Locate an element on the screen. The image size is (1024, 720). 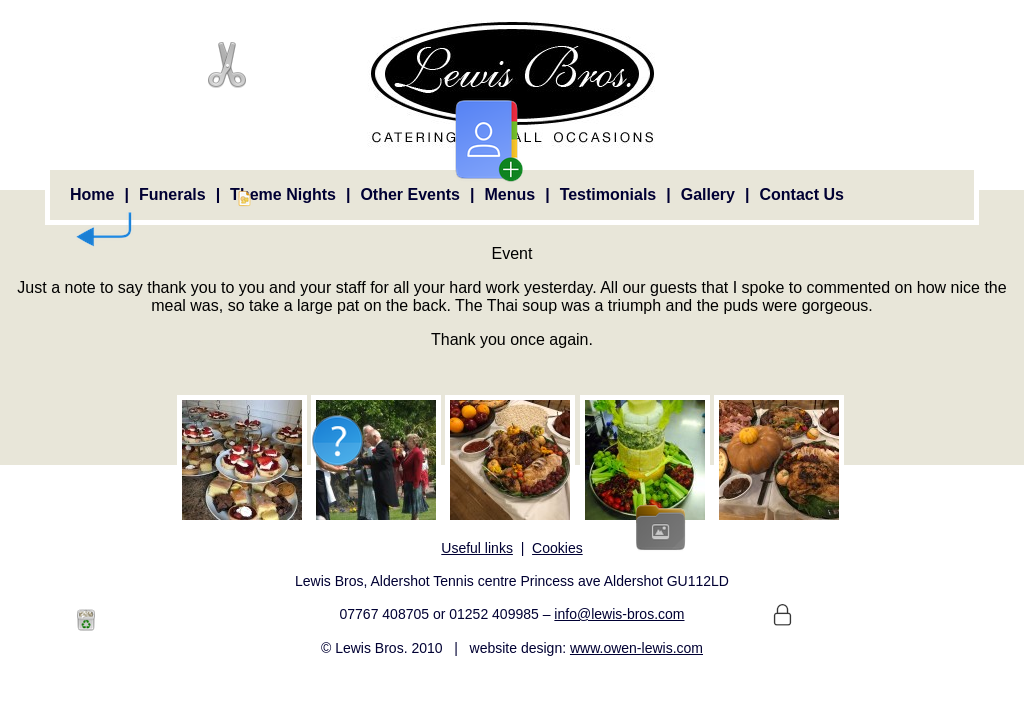
access screen lock settings is located at coordinates (782, 615).